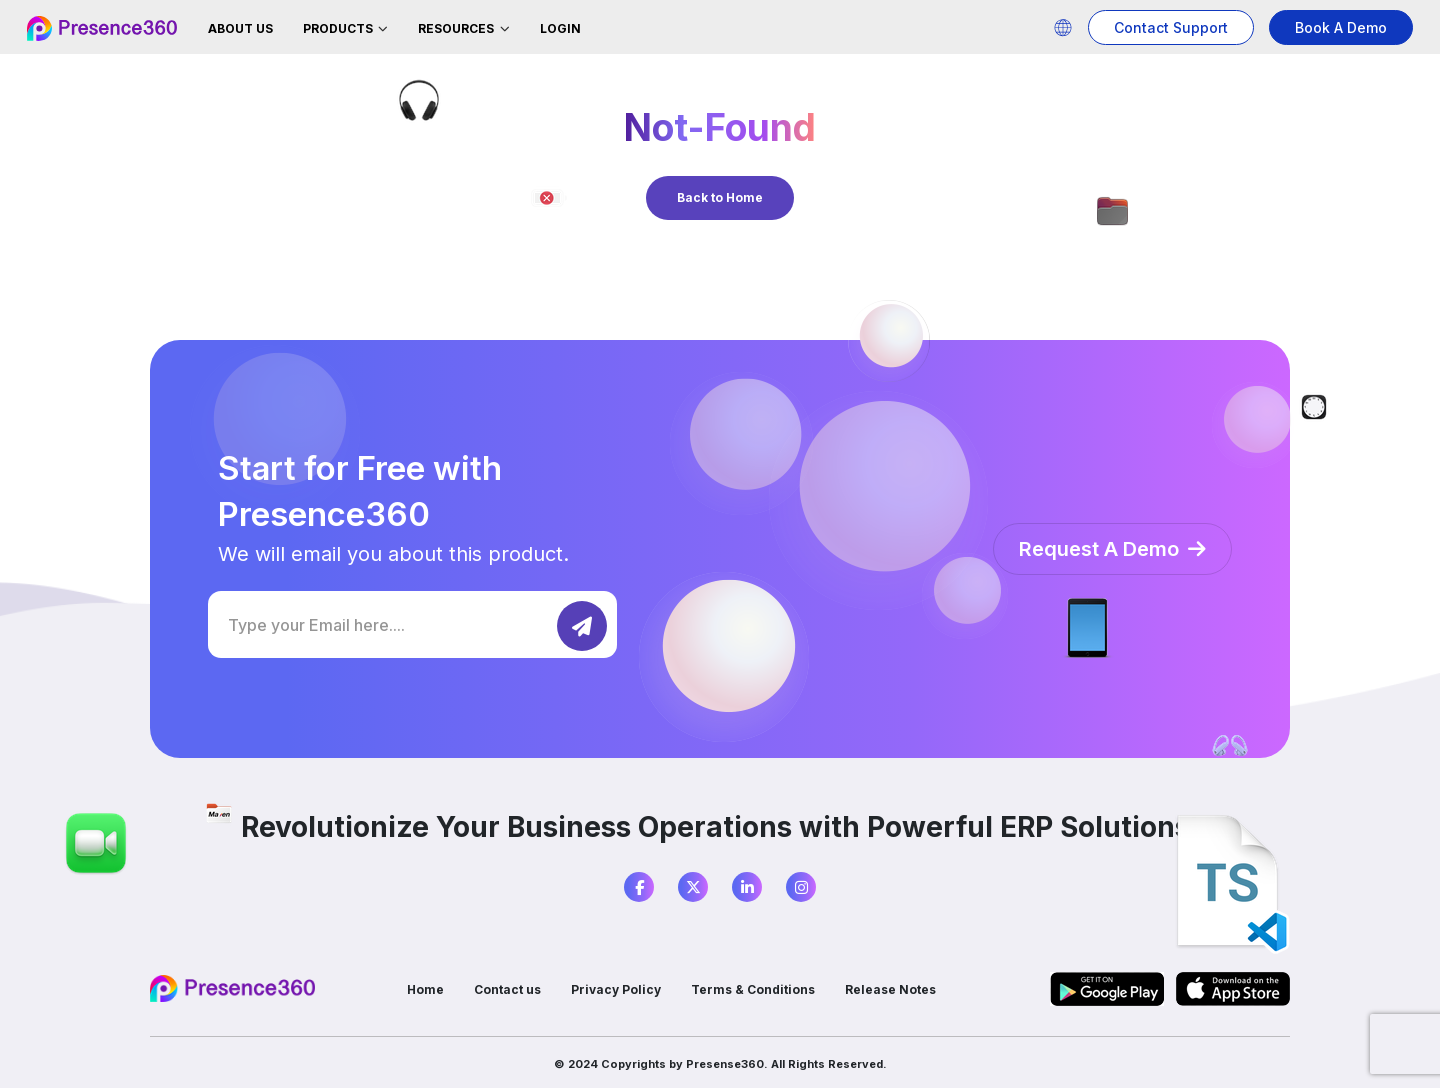 This screenshot has height=1088, width=1440. What do you see at coordinates (1314, 407) in the screenshot?
I see `open the clock app` at bounding box center [1314, 407].